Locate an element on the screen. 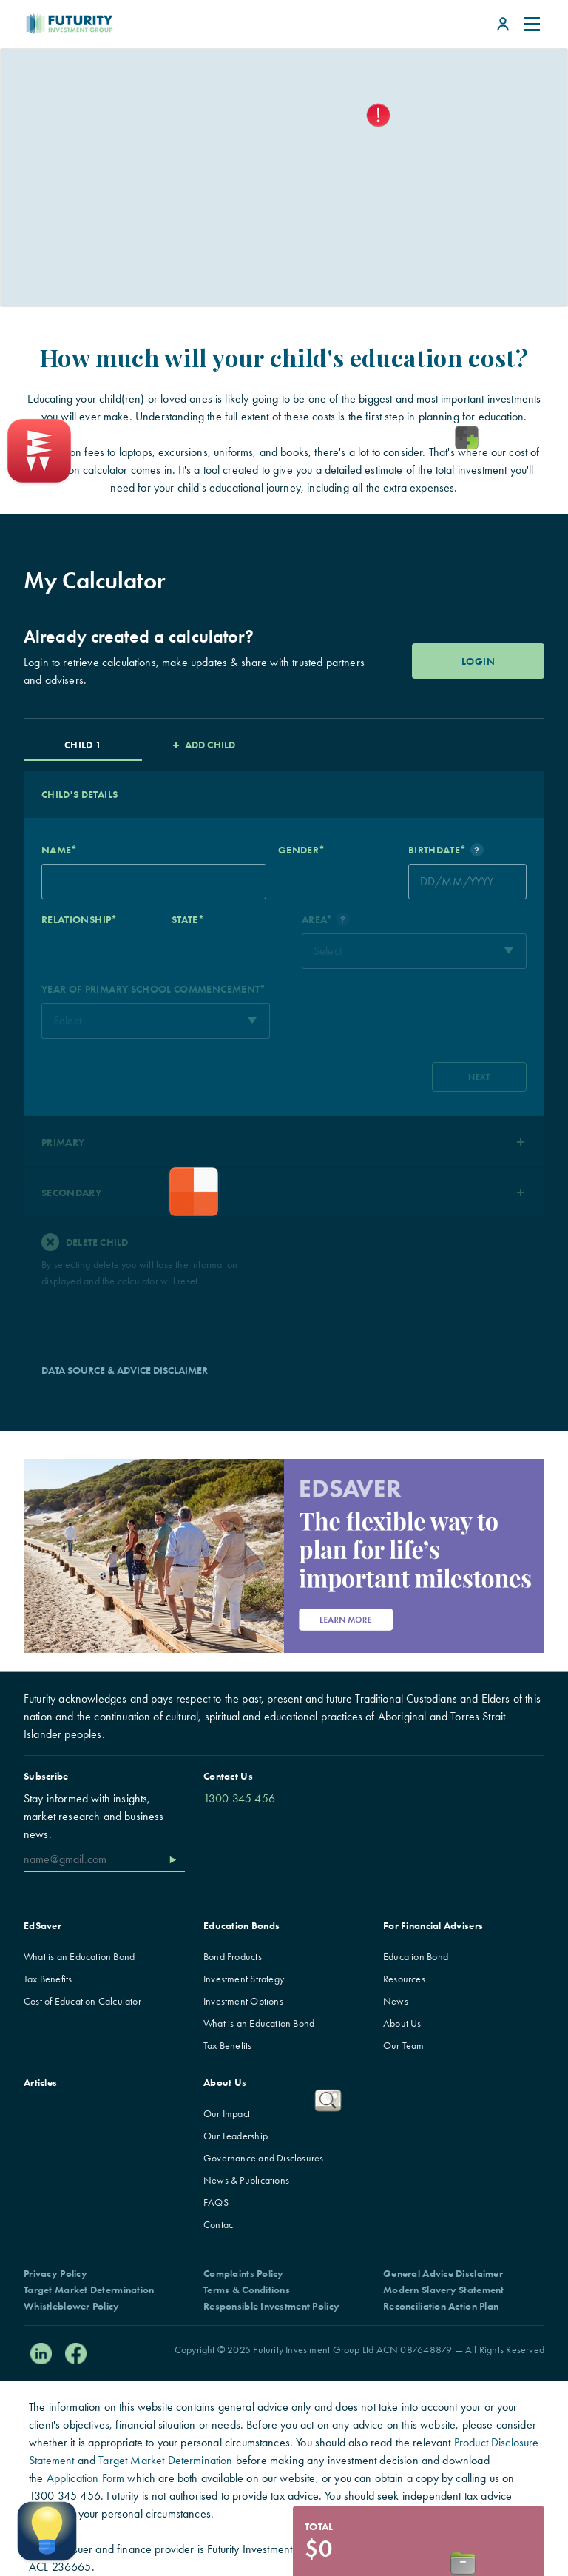 The image size is (568, 2576). switch to the top-right workspace is located at coordinates (194, 1192).